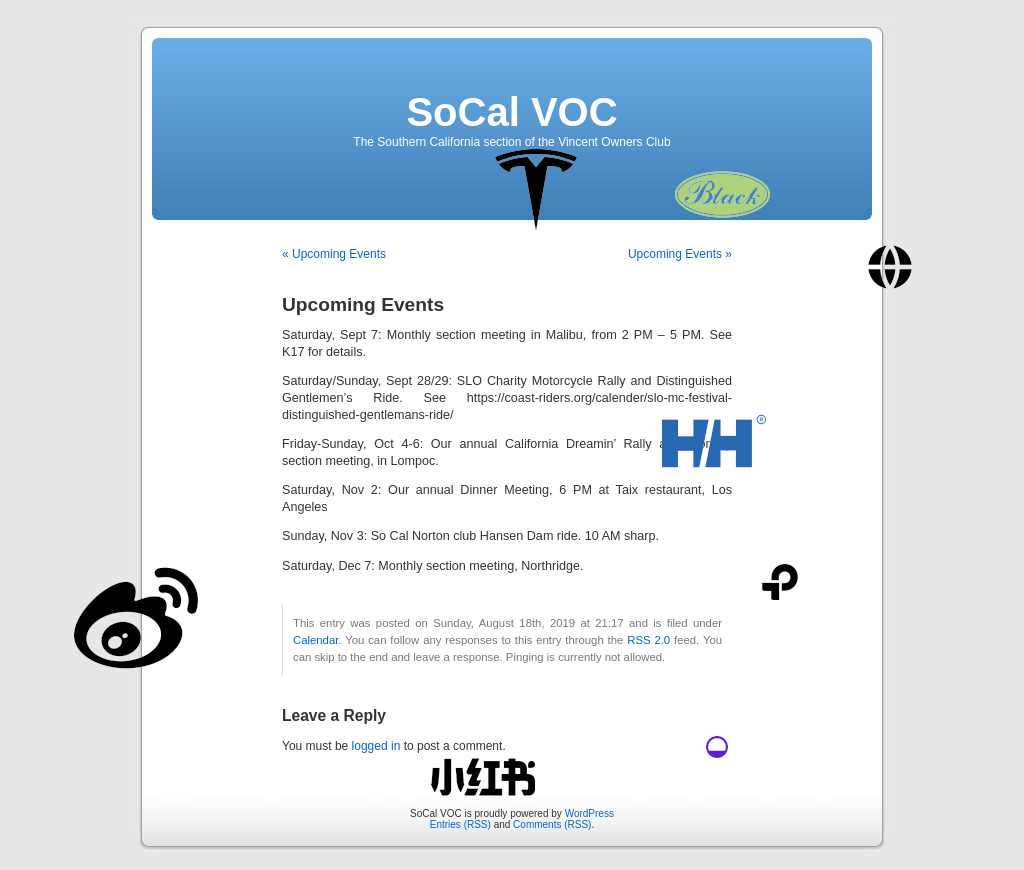 This screenshot has height=870, width=1024. I want to click on open the Sunrise calendar app, so click(717, 747).